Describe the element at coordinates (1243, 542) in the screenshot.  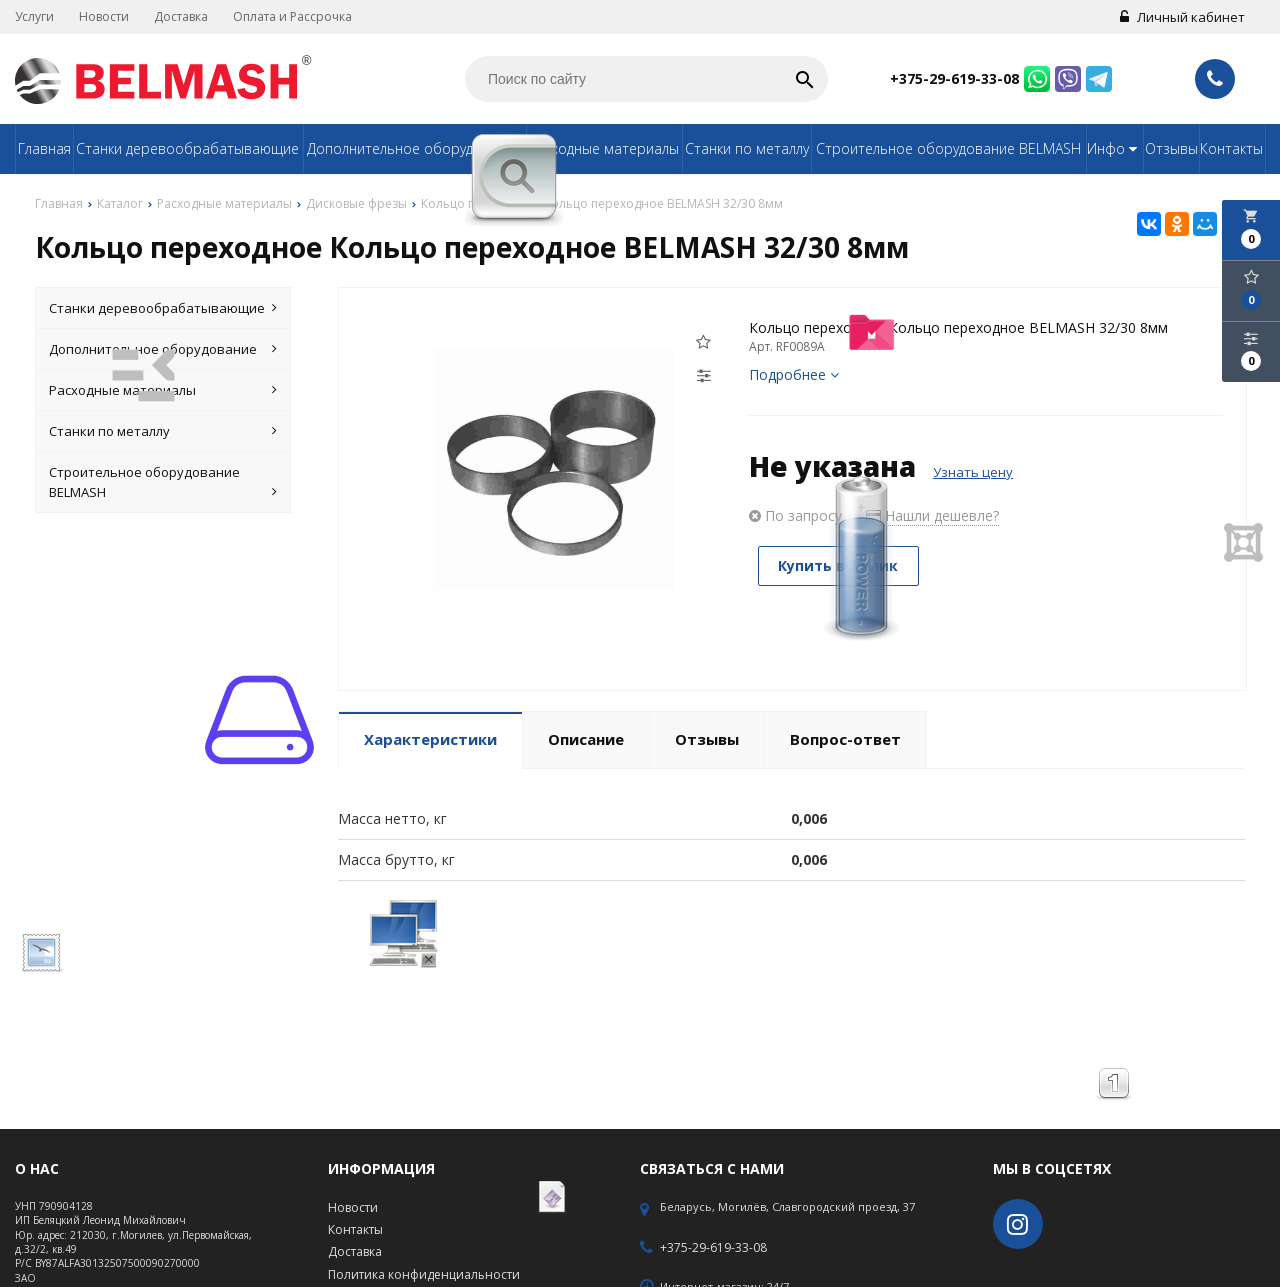
I see `indicates a virtual machine or appliance file` at that location.